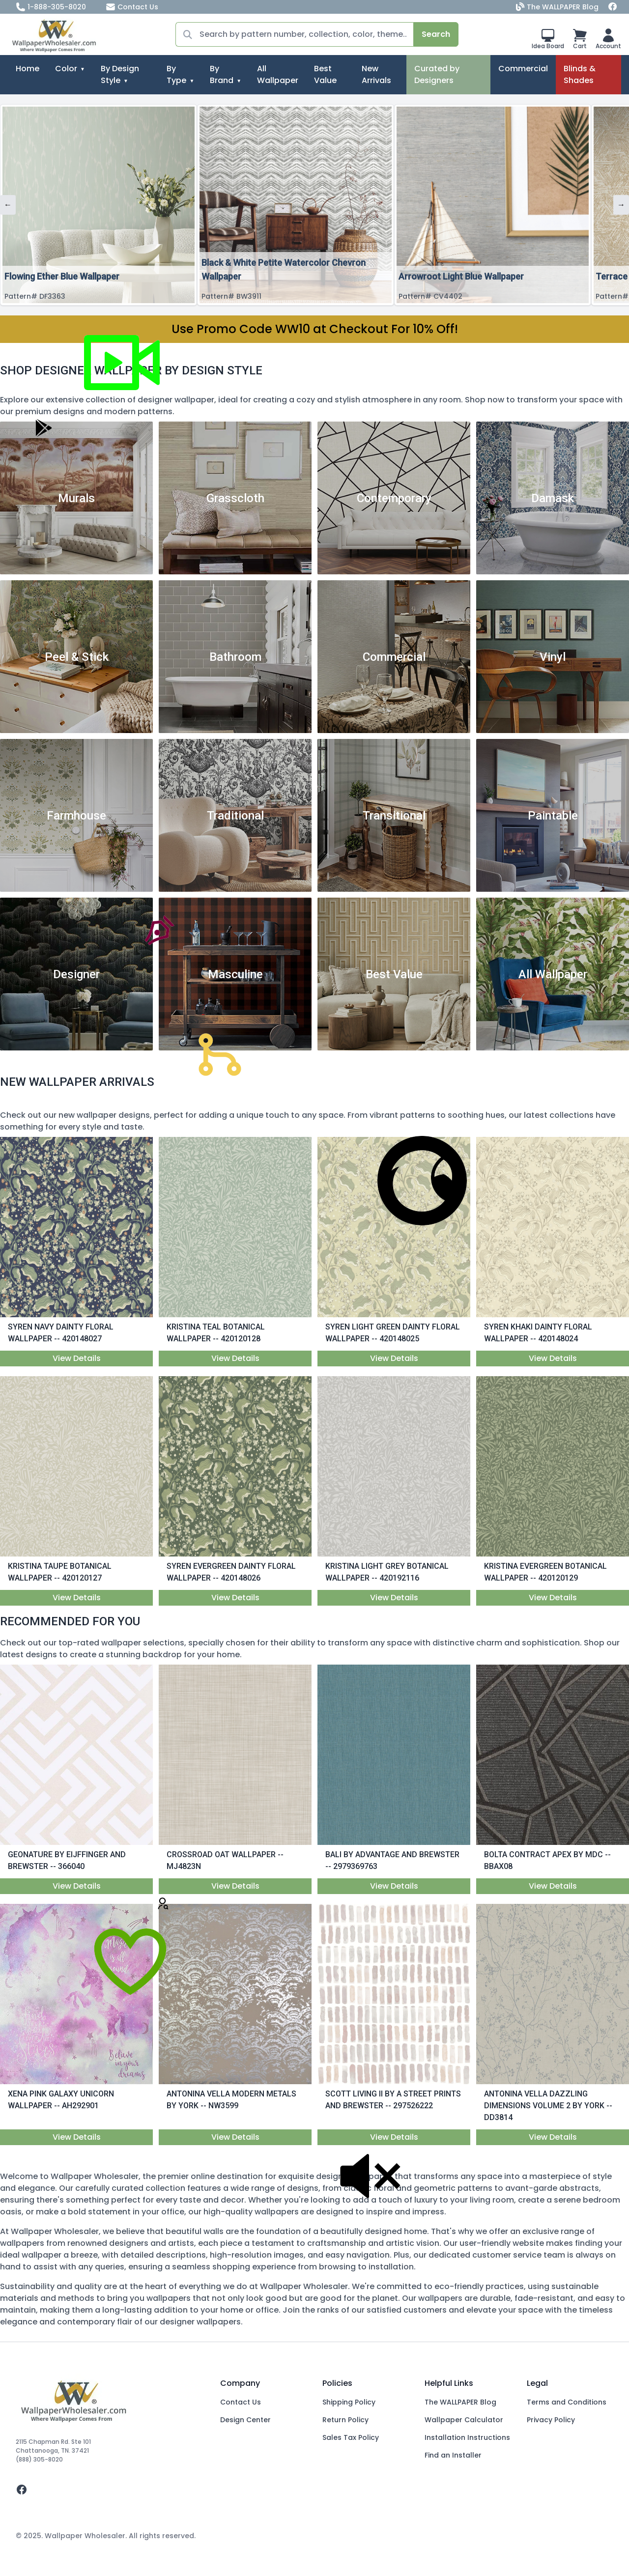  I want to click on eagle app logo, so click(422, 1181).